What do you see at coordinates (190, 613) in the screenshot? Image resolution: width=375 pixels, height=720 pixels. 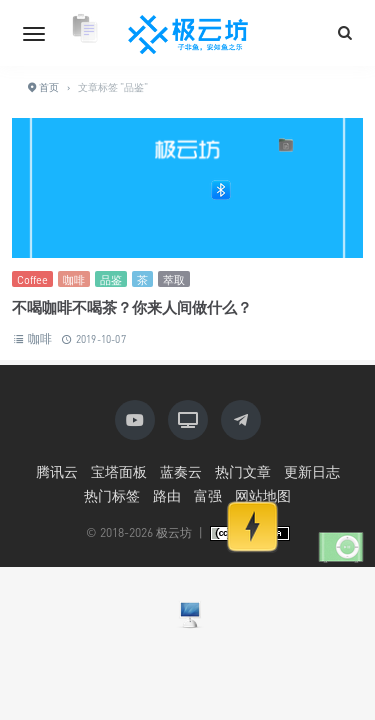 I see `represents an iMac G4 device in system settings` at bounding box center [190, 613].